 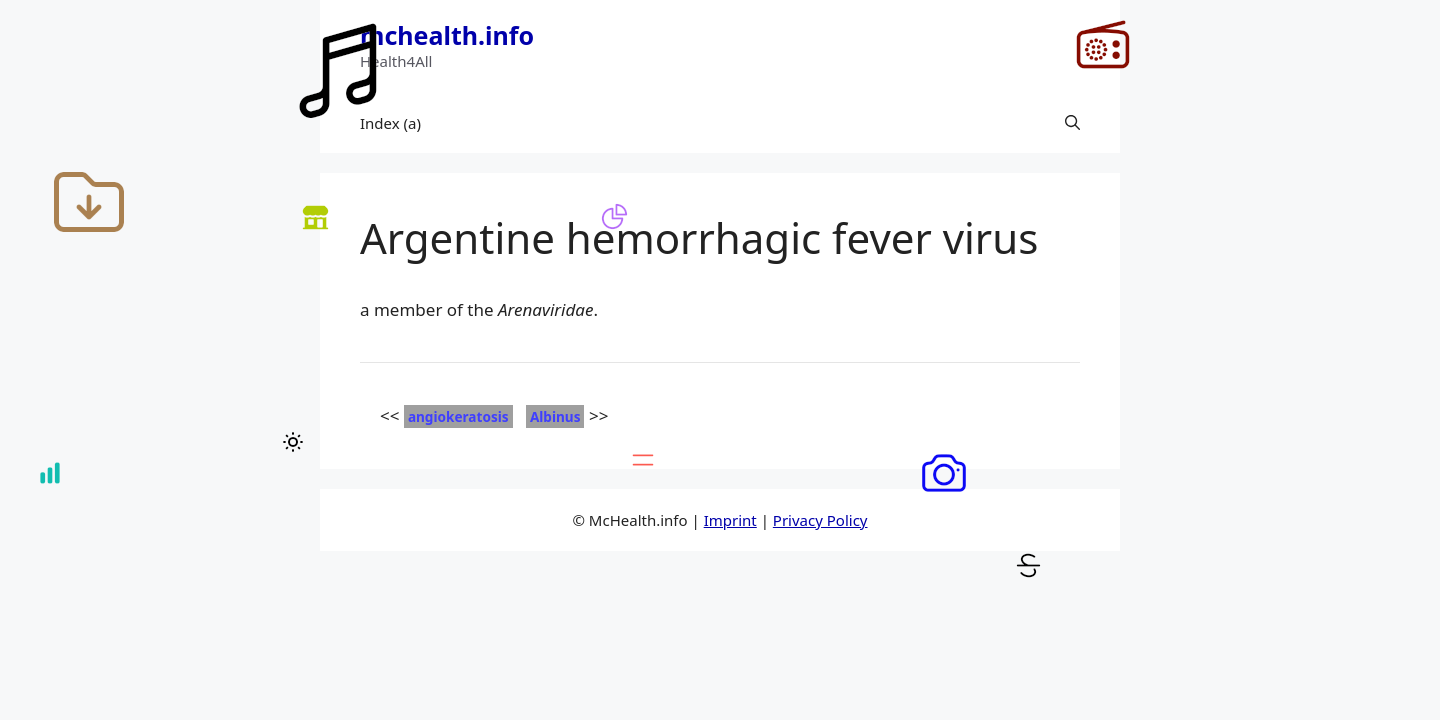 What do you see at coordinates (944, 473) in the screenshot?
I see `take a photo` at bounding box center [944, 473].